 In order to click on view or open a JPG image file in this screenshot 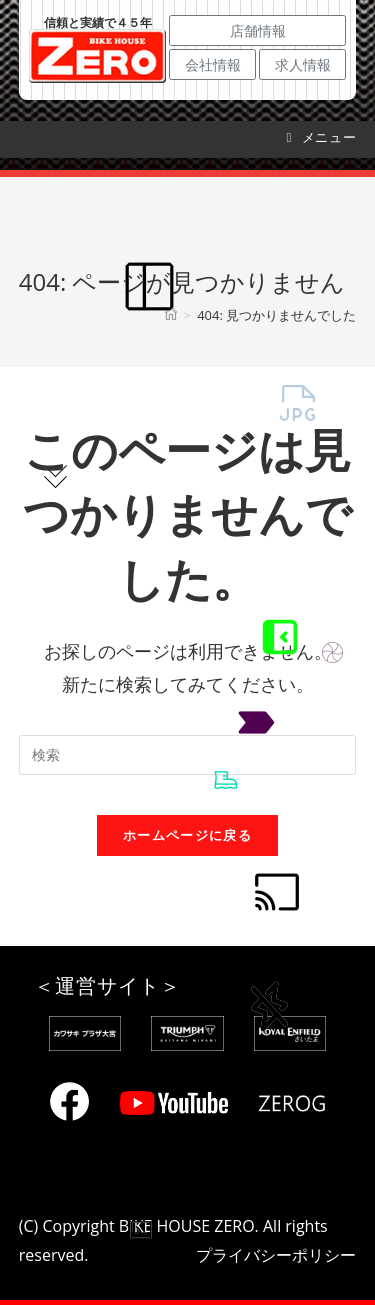, I will do `click(298, 404)`.